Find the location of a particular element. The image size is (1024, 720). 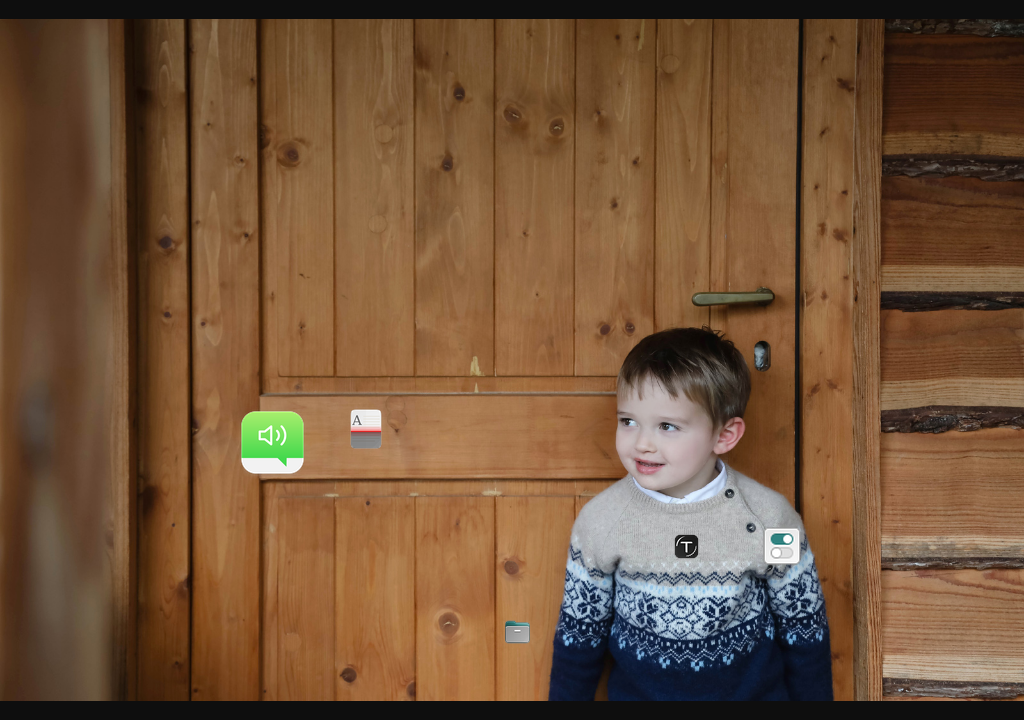

open simple scan document scanner app is located at coordinates (366, 429).